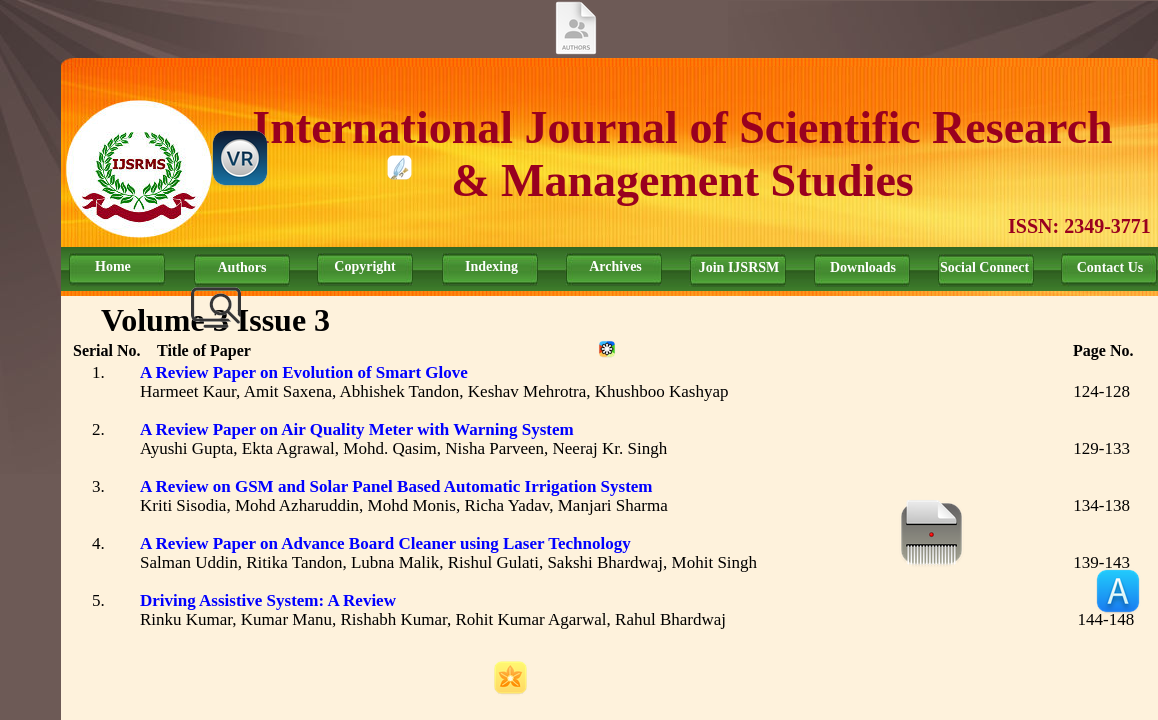 This screenshot has width=1158, height=720. What do you see at coordinates (931, 533) in the screenshot?
I see `open raider app for document scanning` at bounding box center [931, 533].